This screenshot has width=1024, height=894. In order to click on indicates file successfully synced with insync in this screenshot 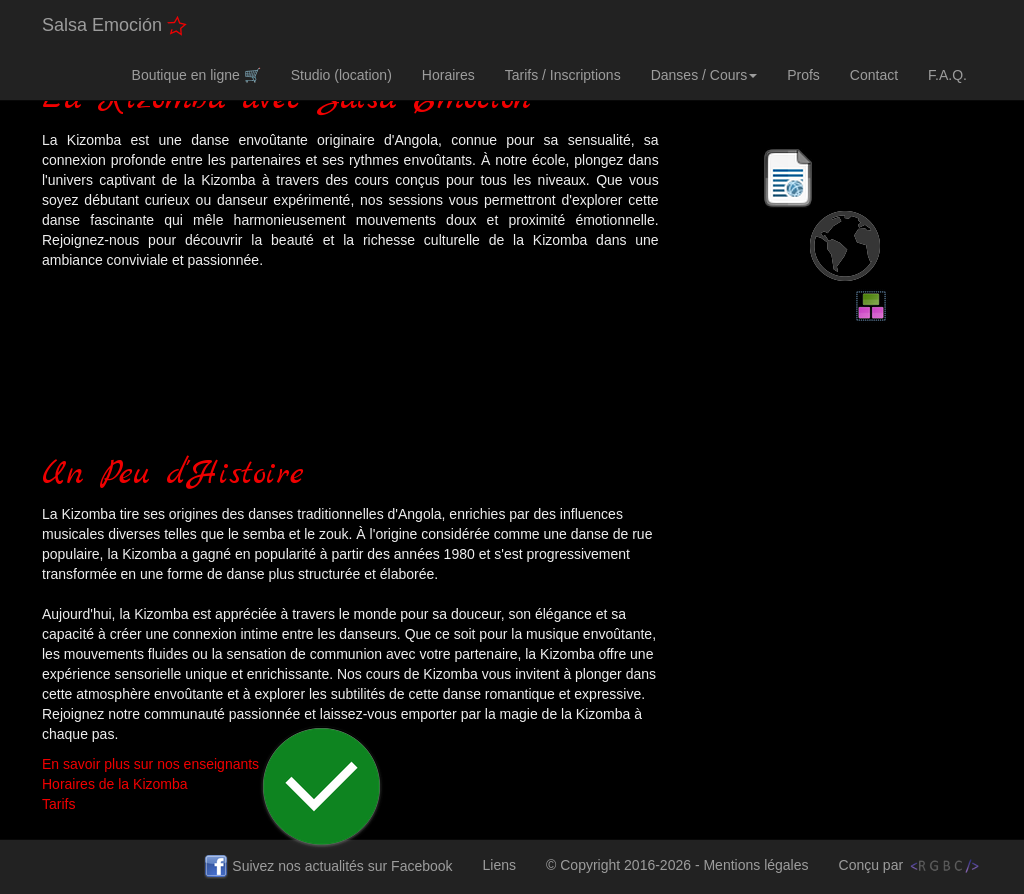, I will do `click(321, 786)`.